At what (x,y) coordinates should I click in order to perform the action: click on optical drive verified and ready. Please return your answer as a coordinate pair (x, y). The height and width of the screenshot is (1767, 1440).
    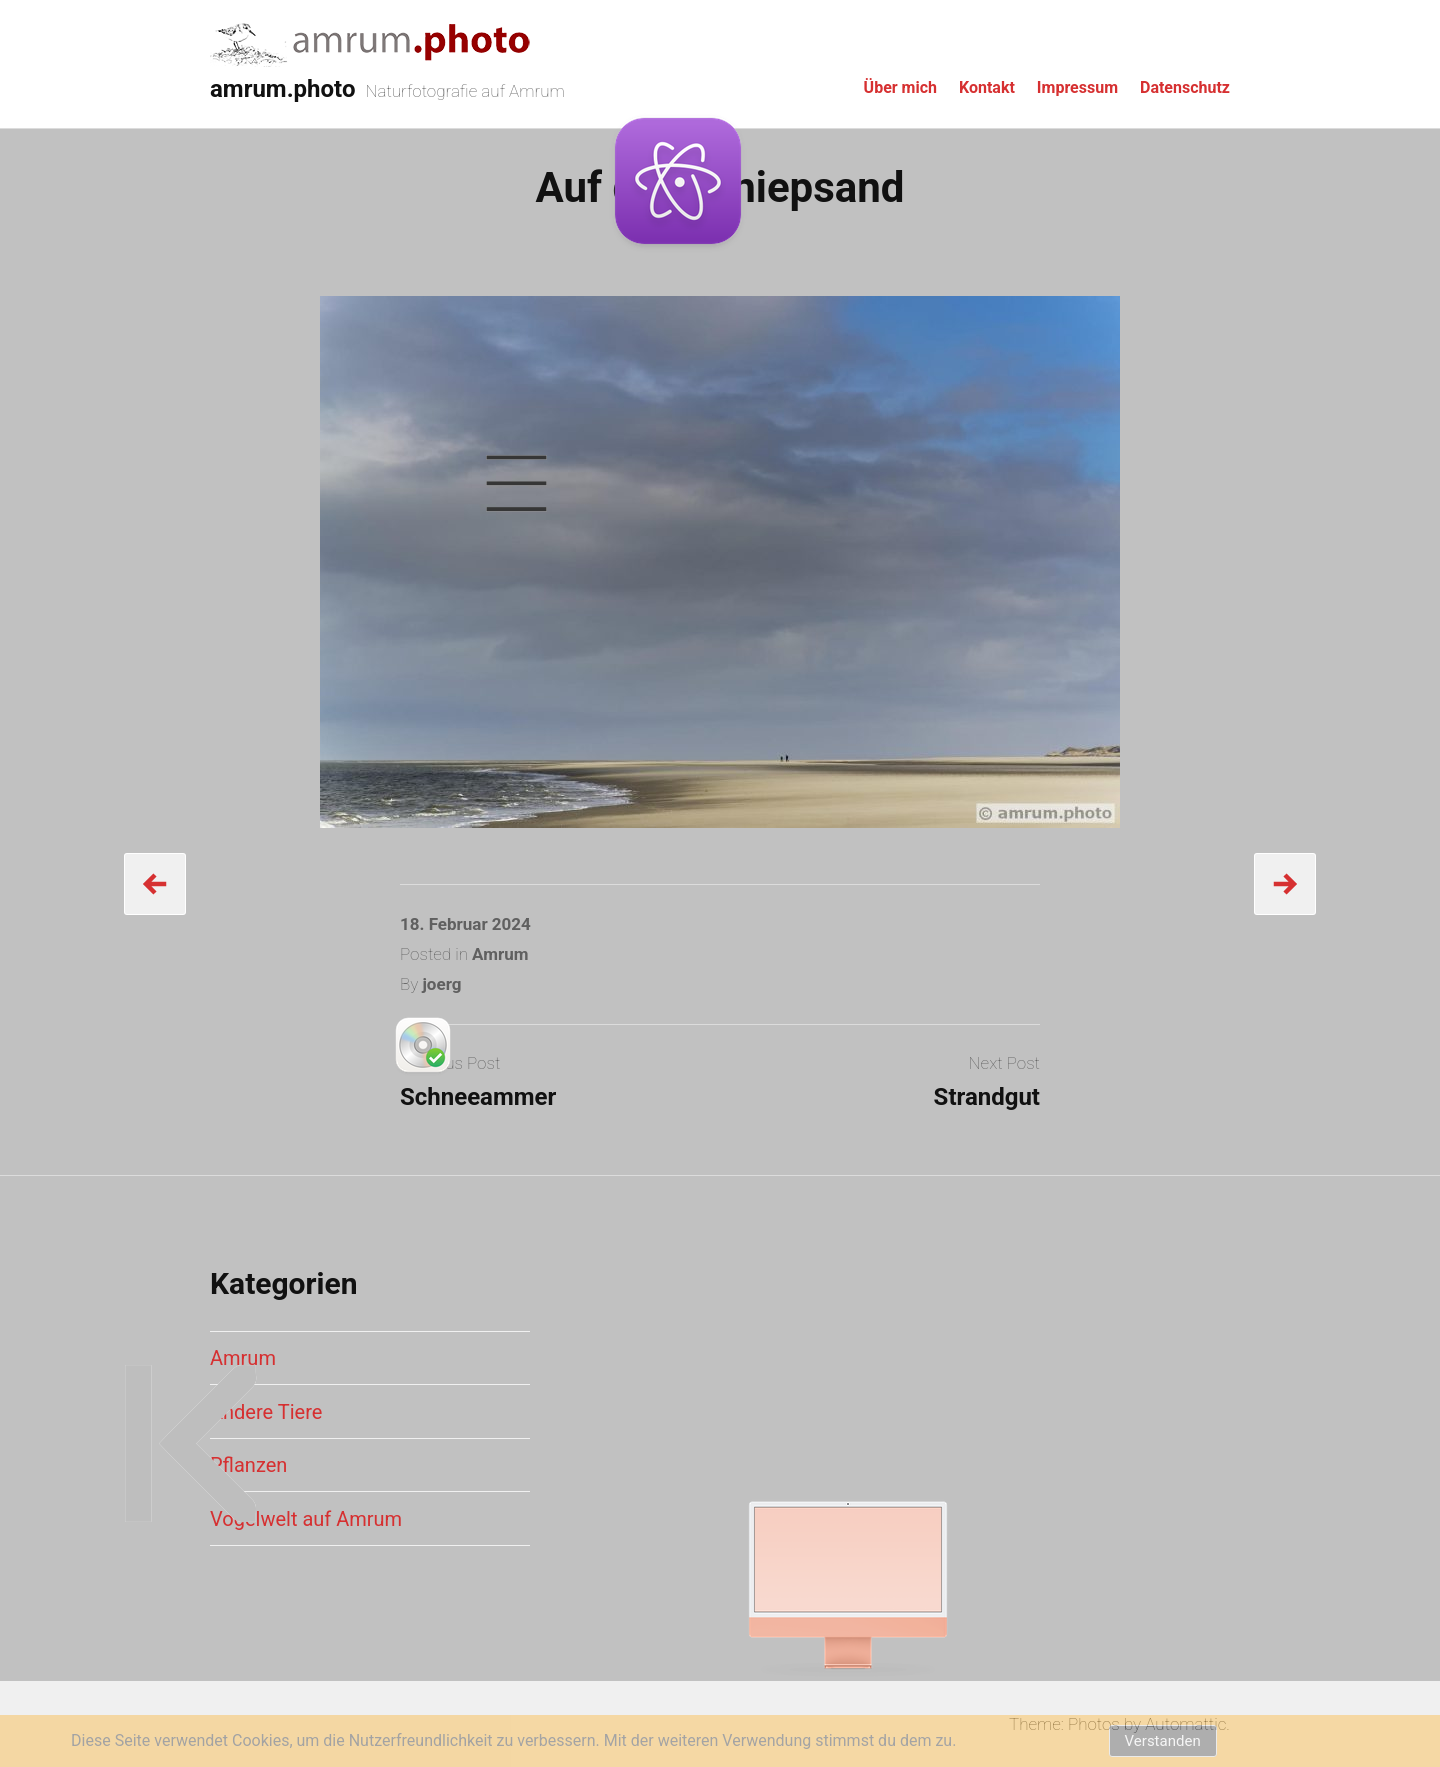
    Looking at the image, I should click on (423, 1045).